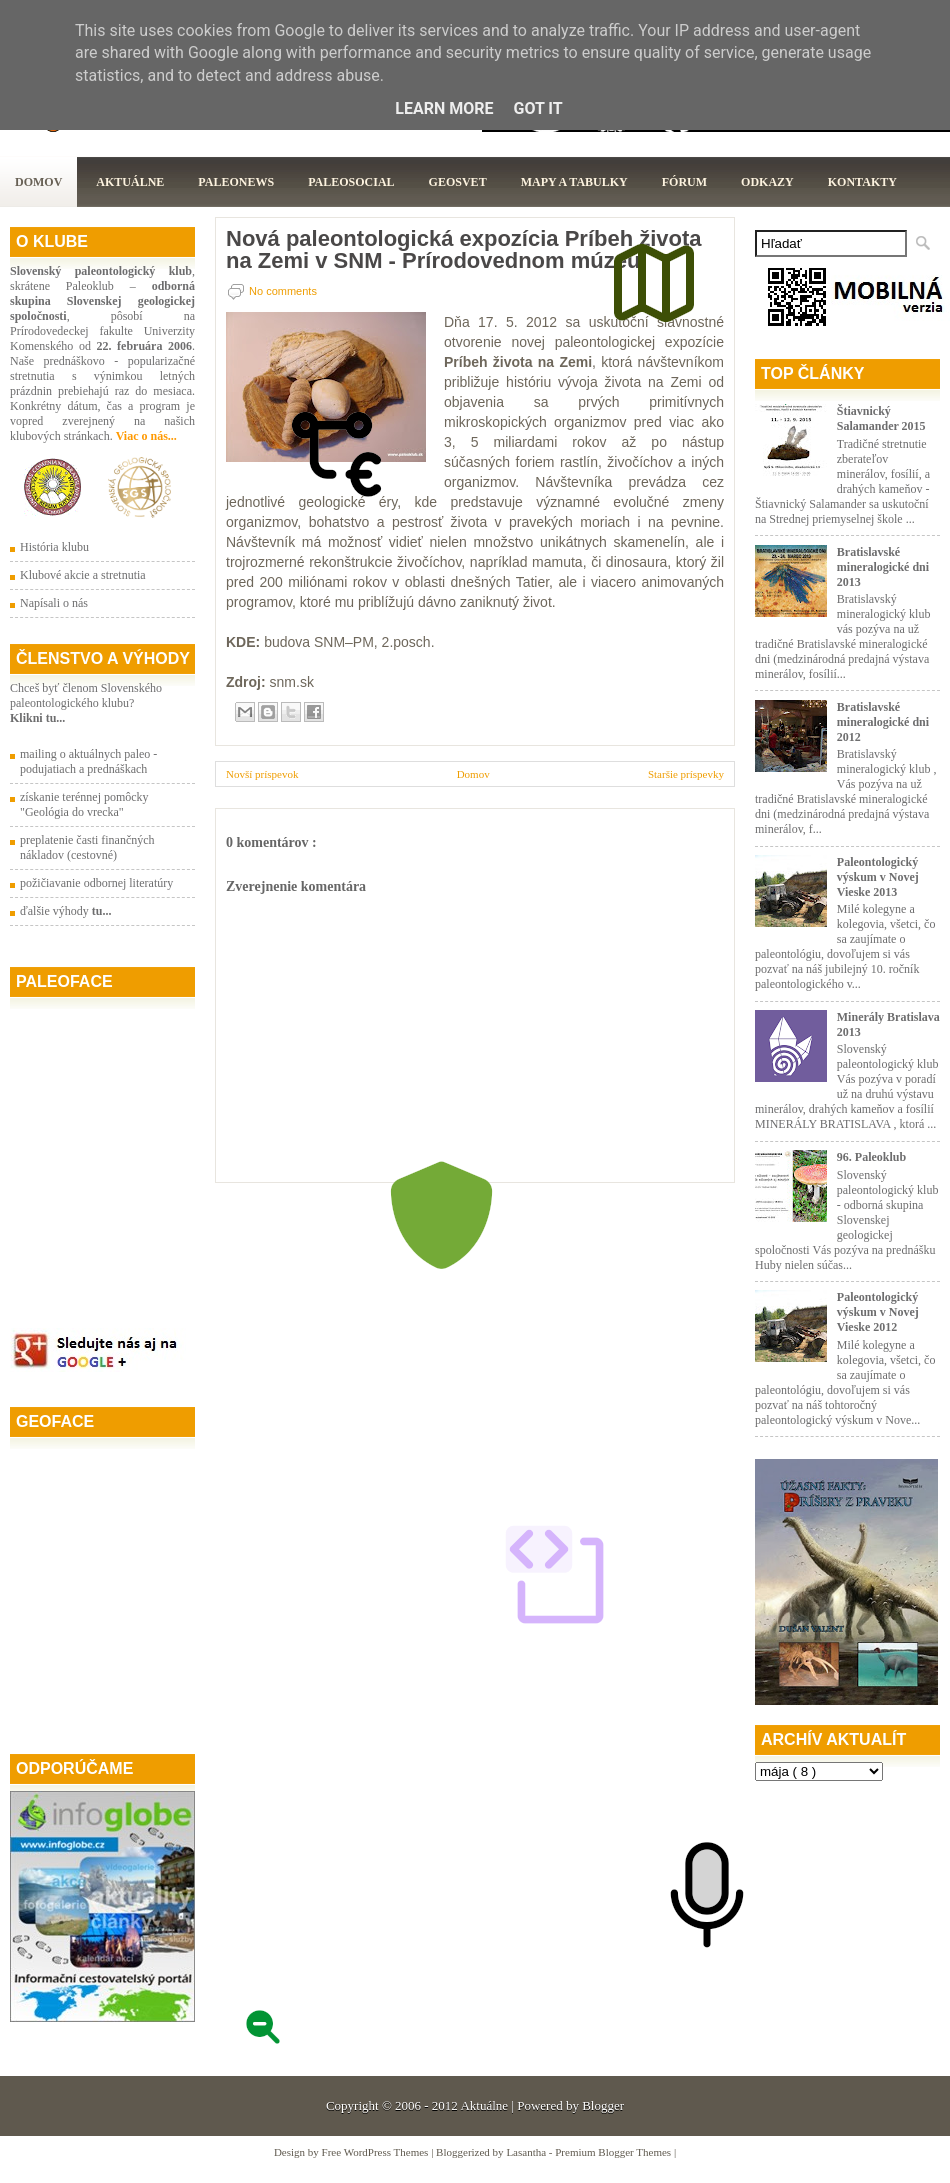 The width and height of the screenshot is (950, 2183). I want to click on security or protection settings, so click(441, 1215).